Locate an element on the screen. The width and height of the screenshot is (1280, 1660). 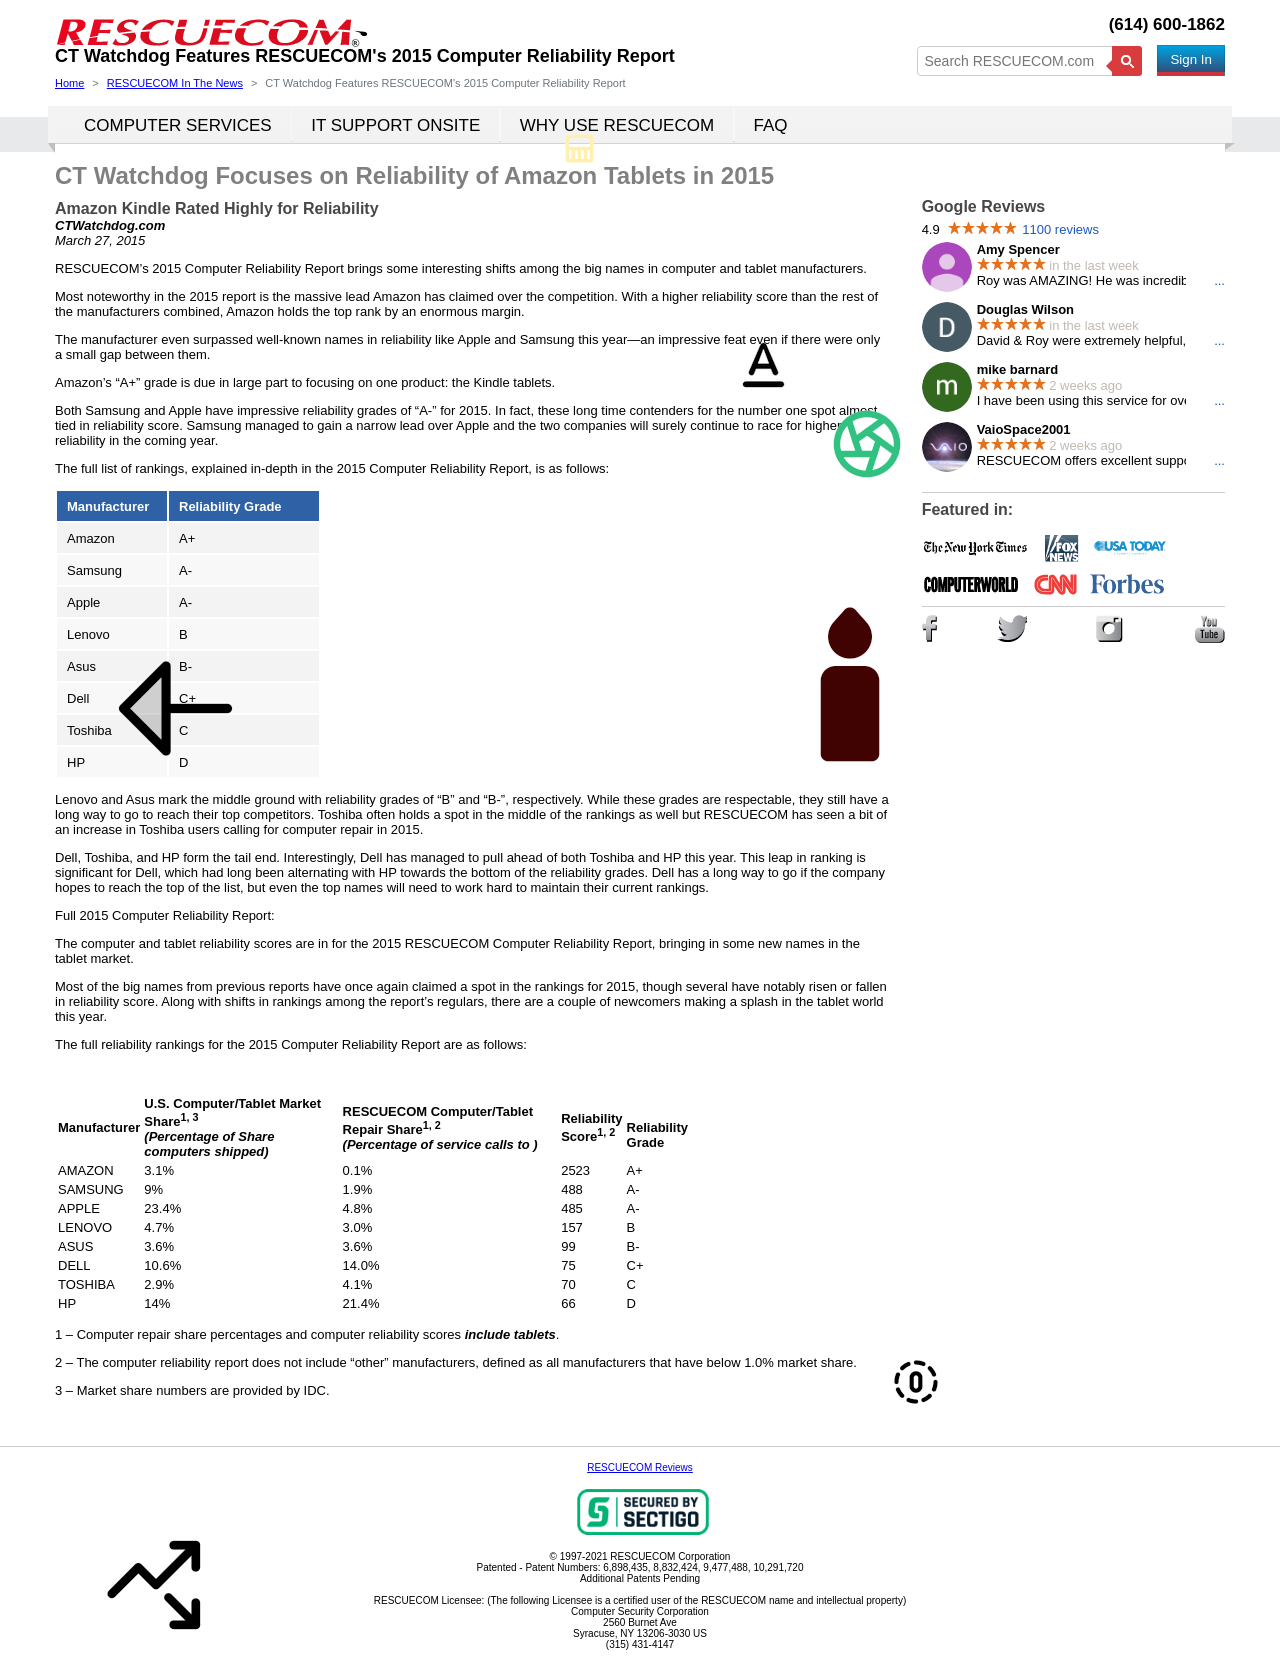
change text formatting options is located at coordinates (763, 366).